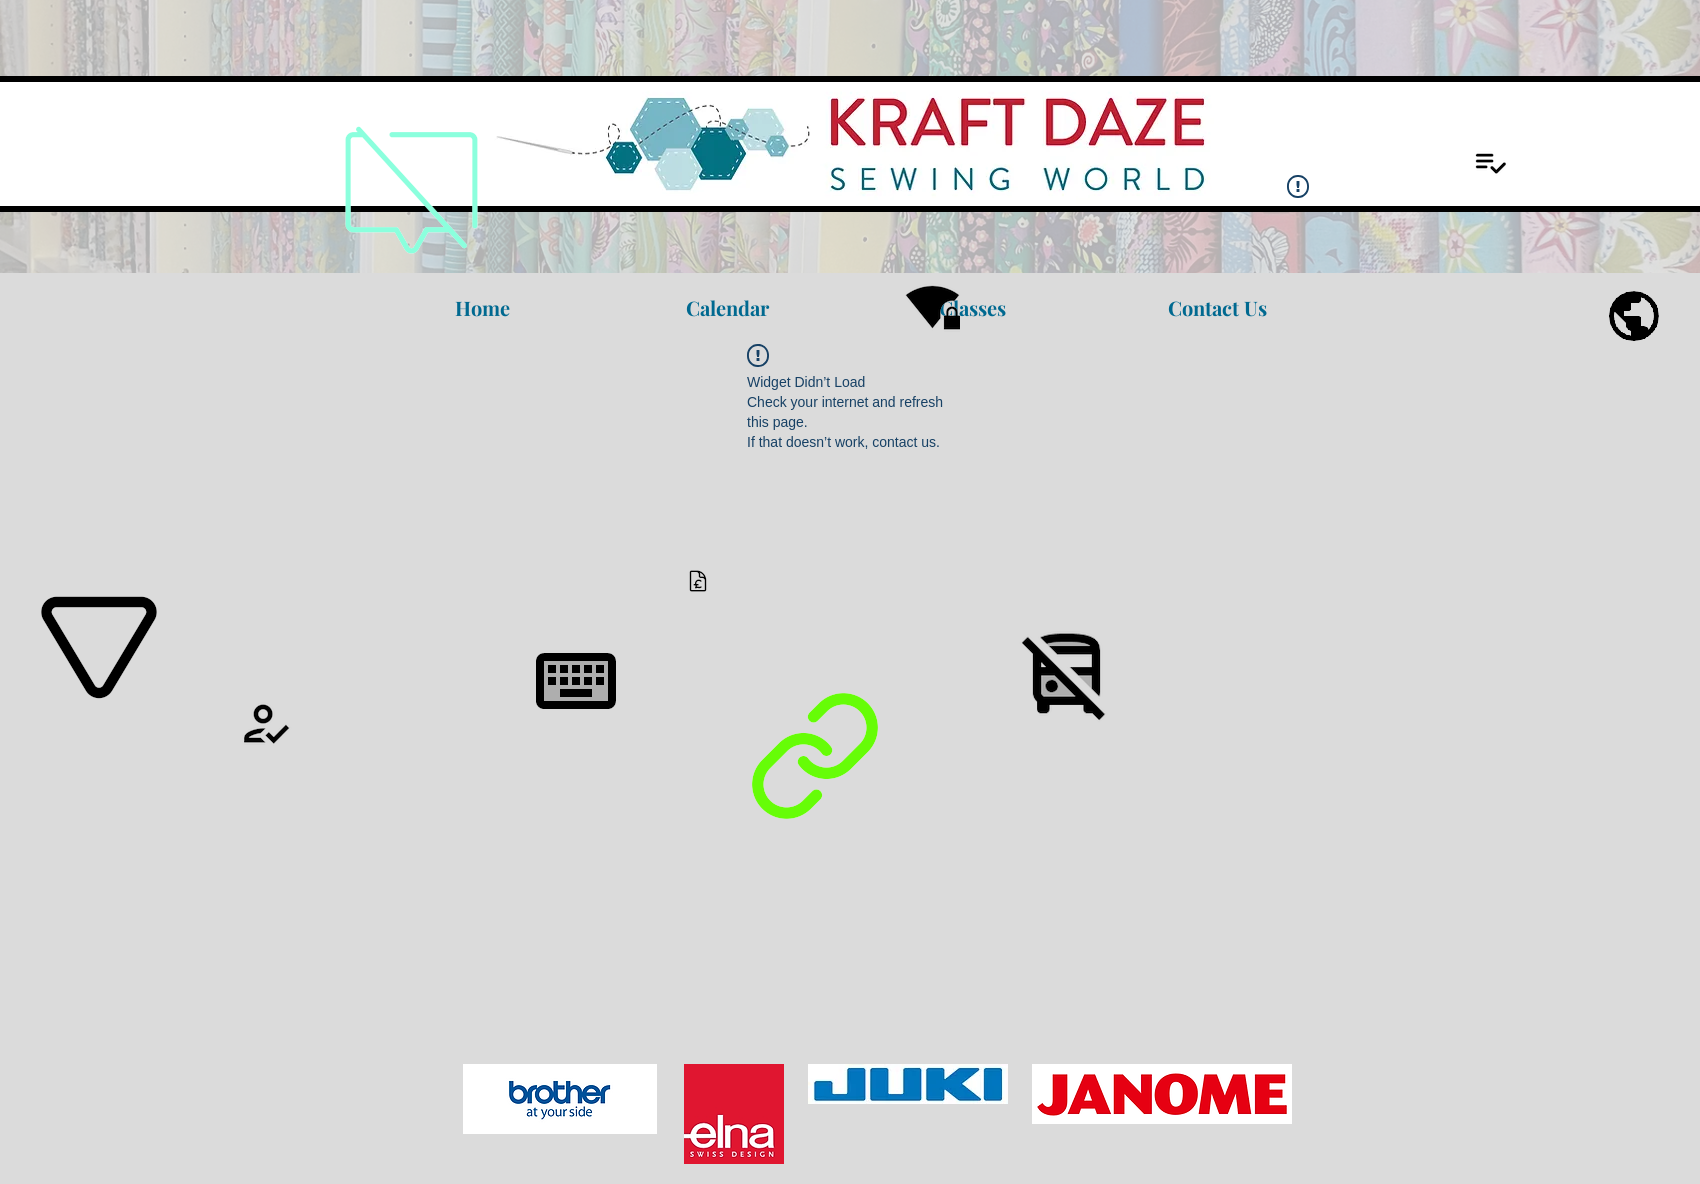  What do you see at coordinates (932, 306) in the screenshot?
I see `connected to a secure wifi network` at bounding box center [932, 306].